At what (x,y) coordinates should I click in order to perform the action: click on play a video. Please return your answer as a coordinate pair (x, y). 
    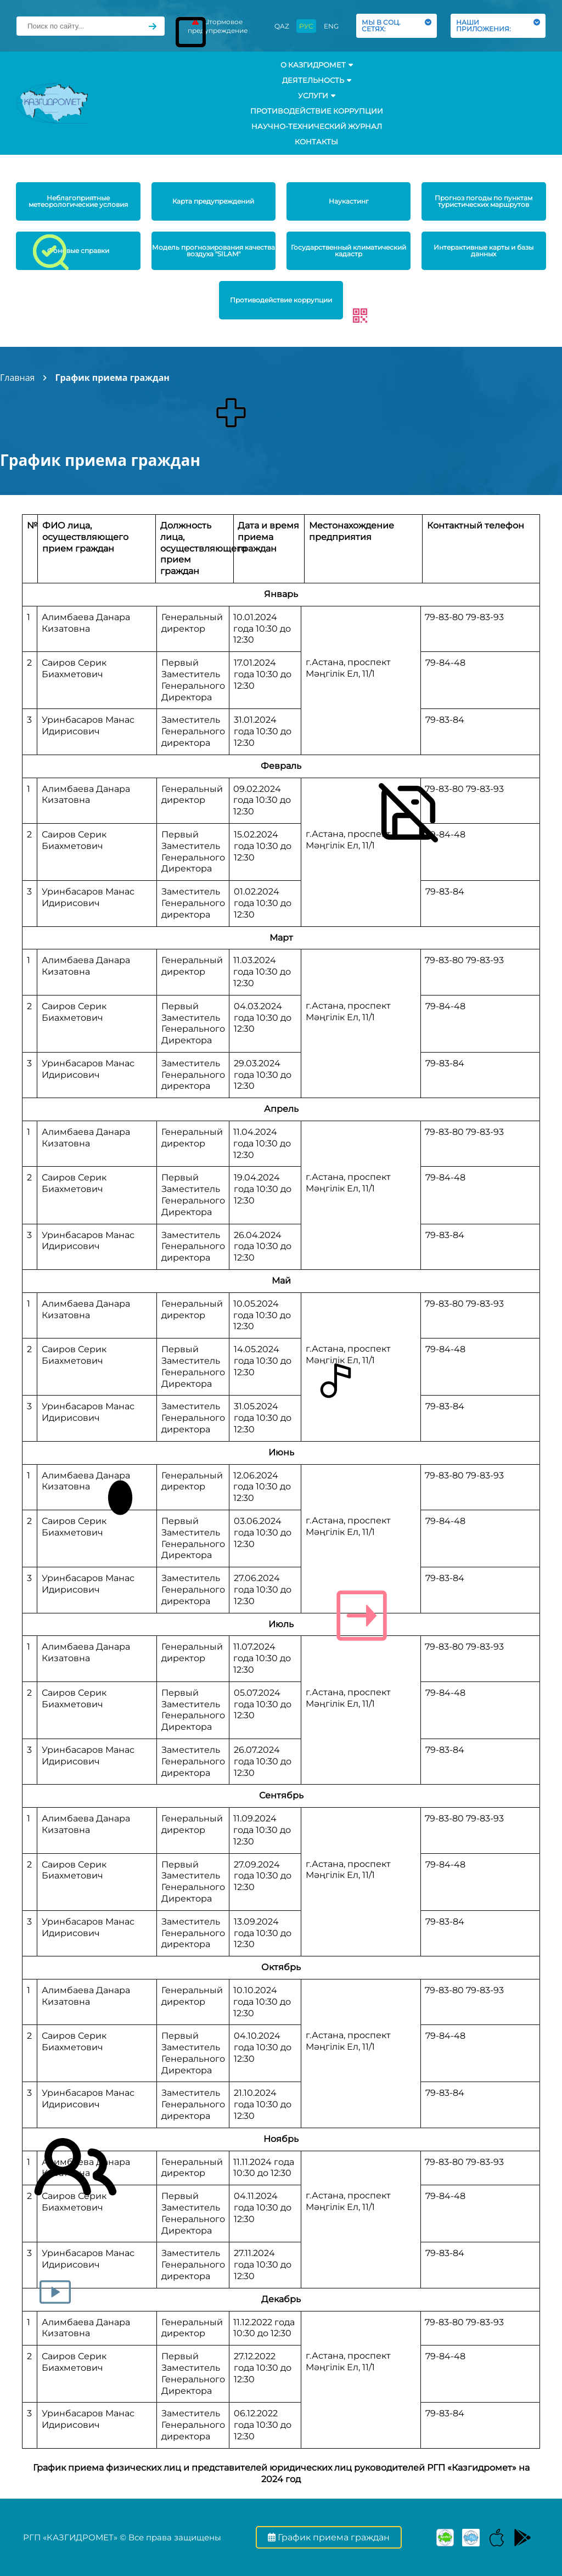
    Looking at the image, I should click on (55, 2292).